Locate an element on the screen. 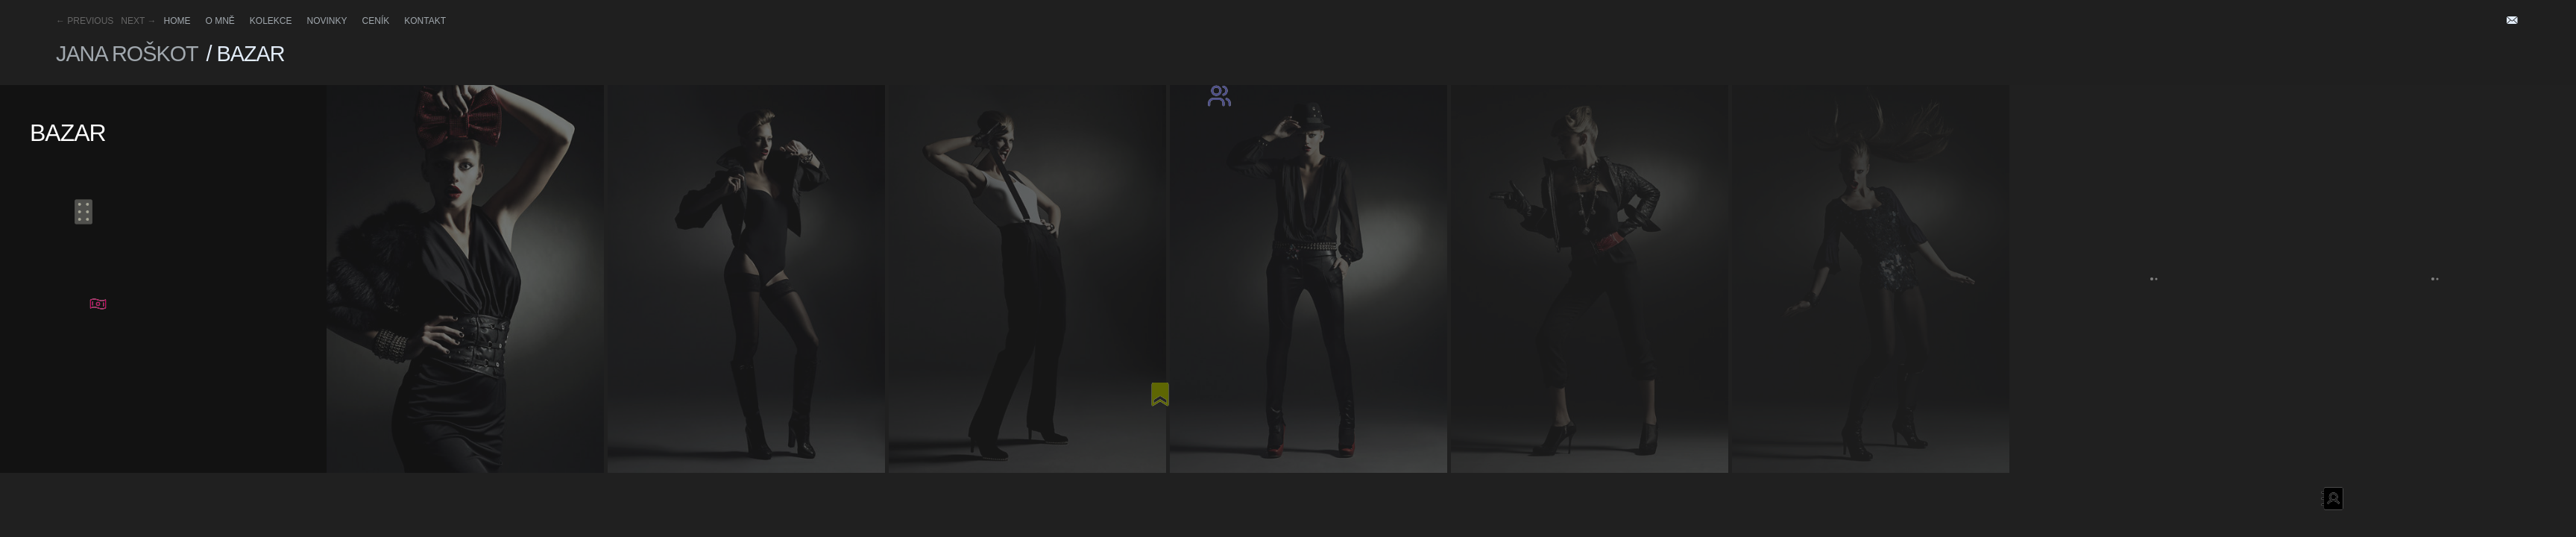  drag to reorder items in a list is located at coordinates (84, 212).